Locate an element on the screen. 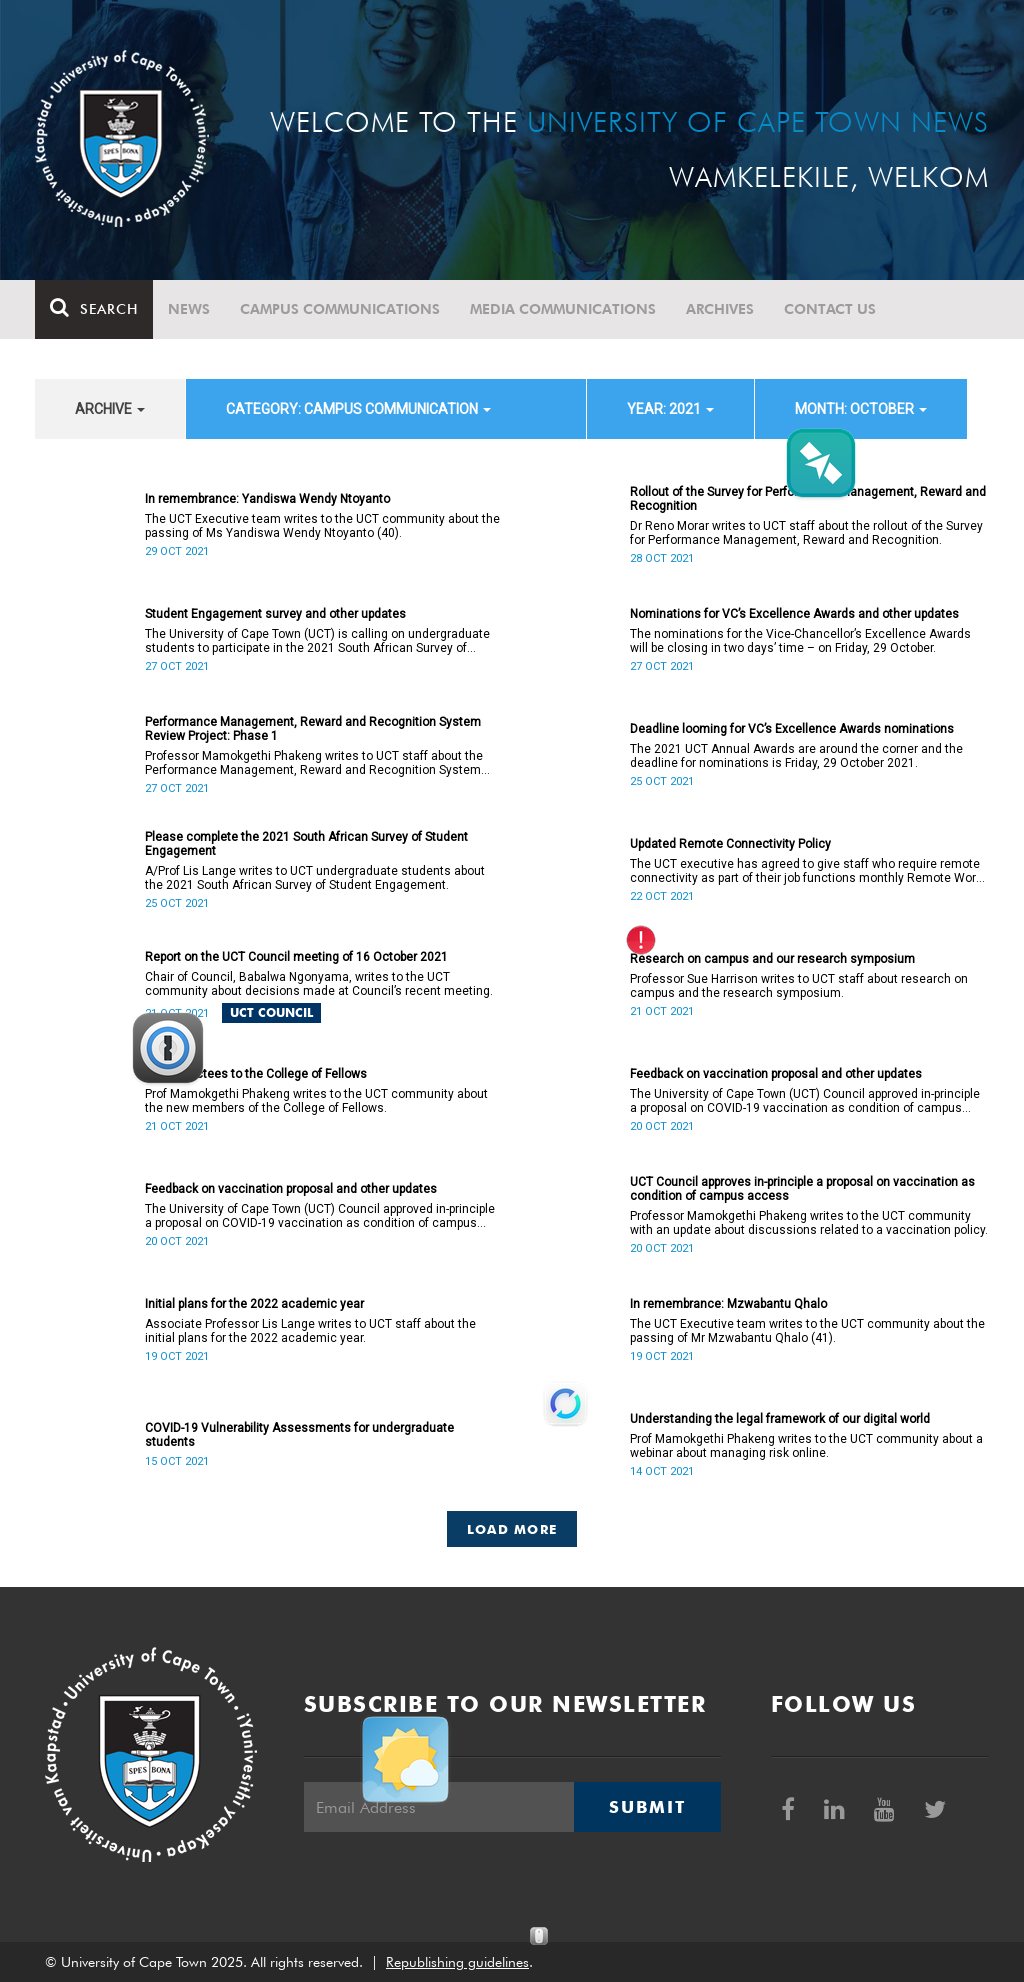  launch gpredict satellite tracking application is located at coordinates (821, 463).